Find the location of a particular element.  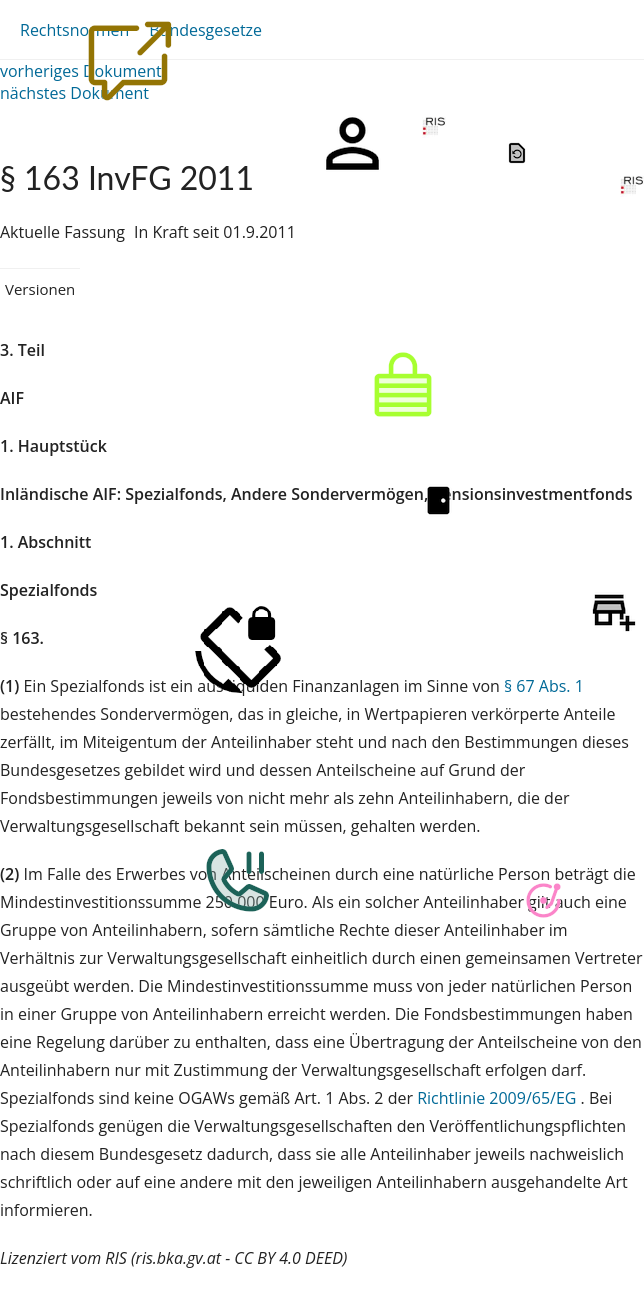

put current call on hold is located at coordinates (239, 879).